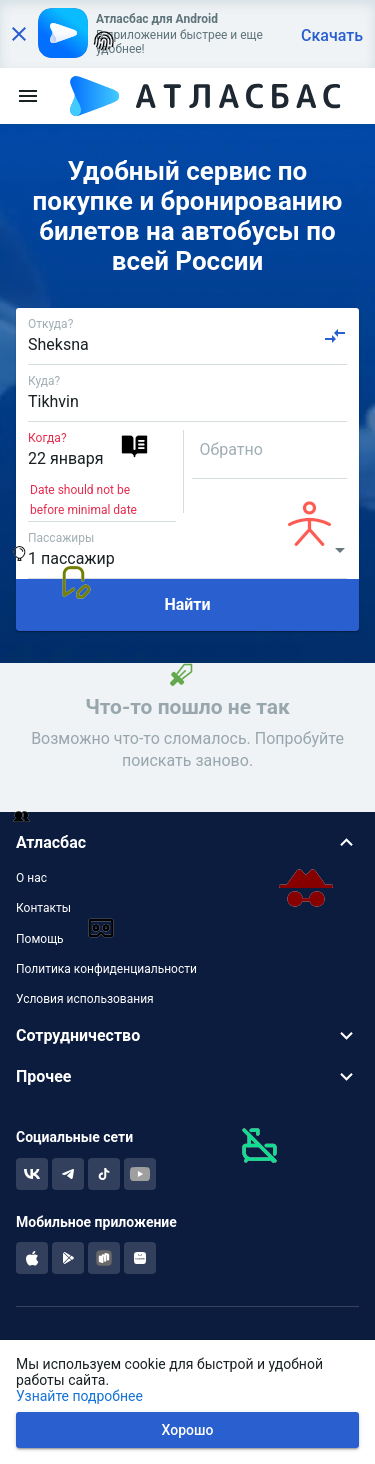 Image resolution: width=375 pixels, height=1464 pixels. Describe the element at coordinates (73, 581) in the screenshot. I see `edit a saved bookmark` at that location.